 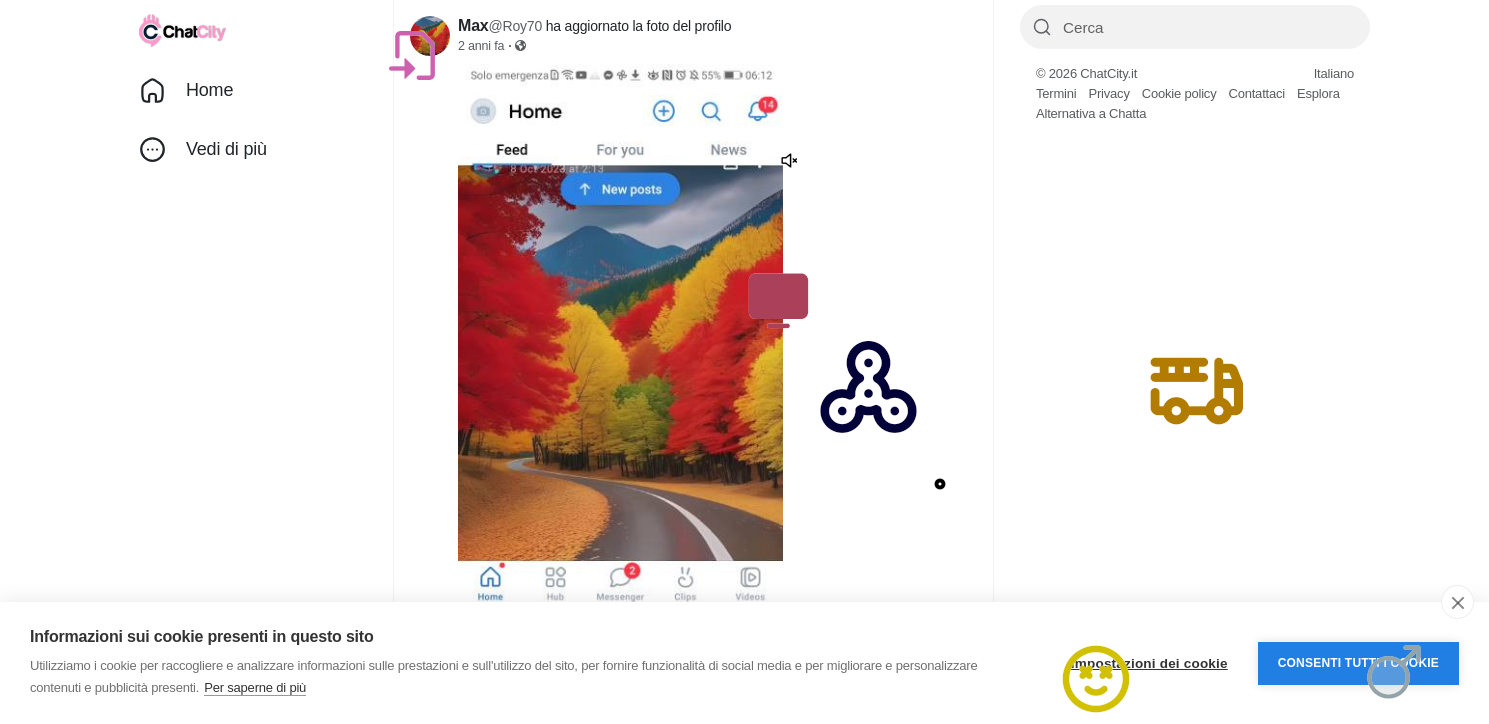 What do you see at coordinates (413, 55) in the screenshot?
I see `indicates a file has been moved to another location` at bounding box center [413, 55].